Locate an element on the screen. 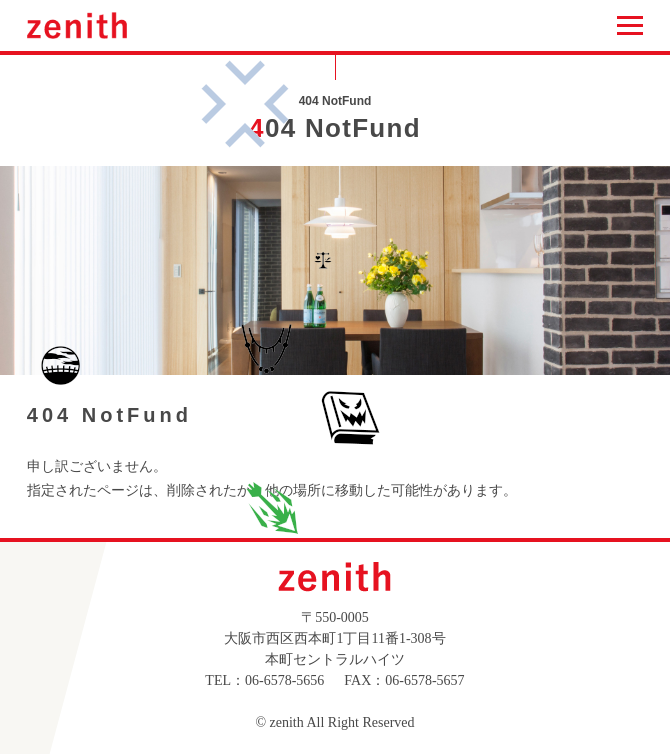  open the grimoire or spellbook is located at coordinates (350, 419).